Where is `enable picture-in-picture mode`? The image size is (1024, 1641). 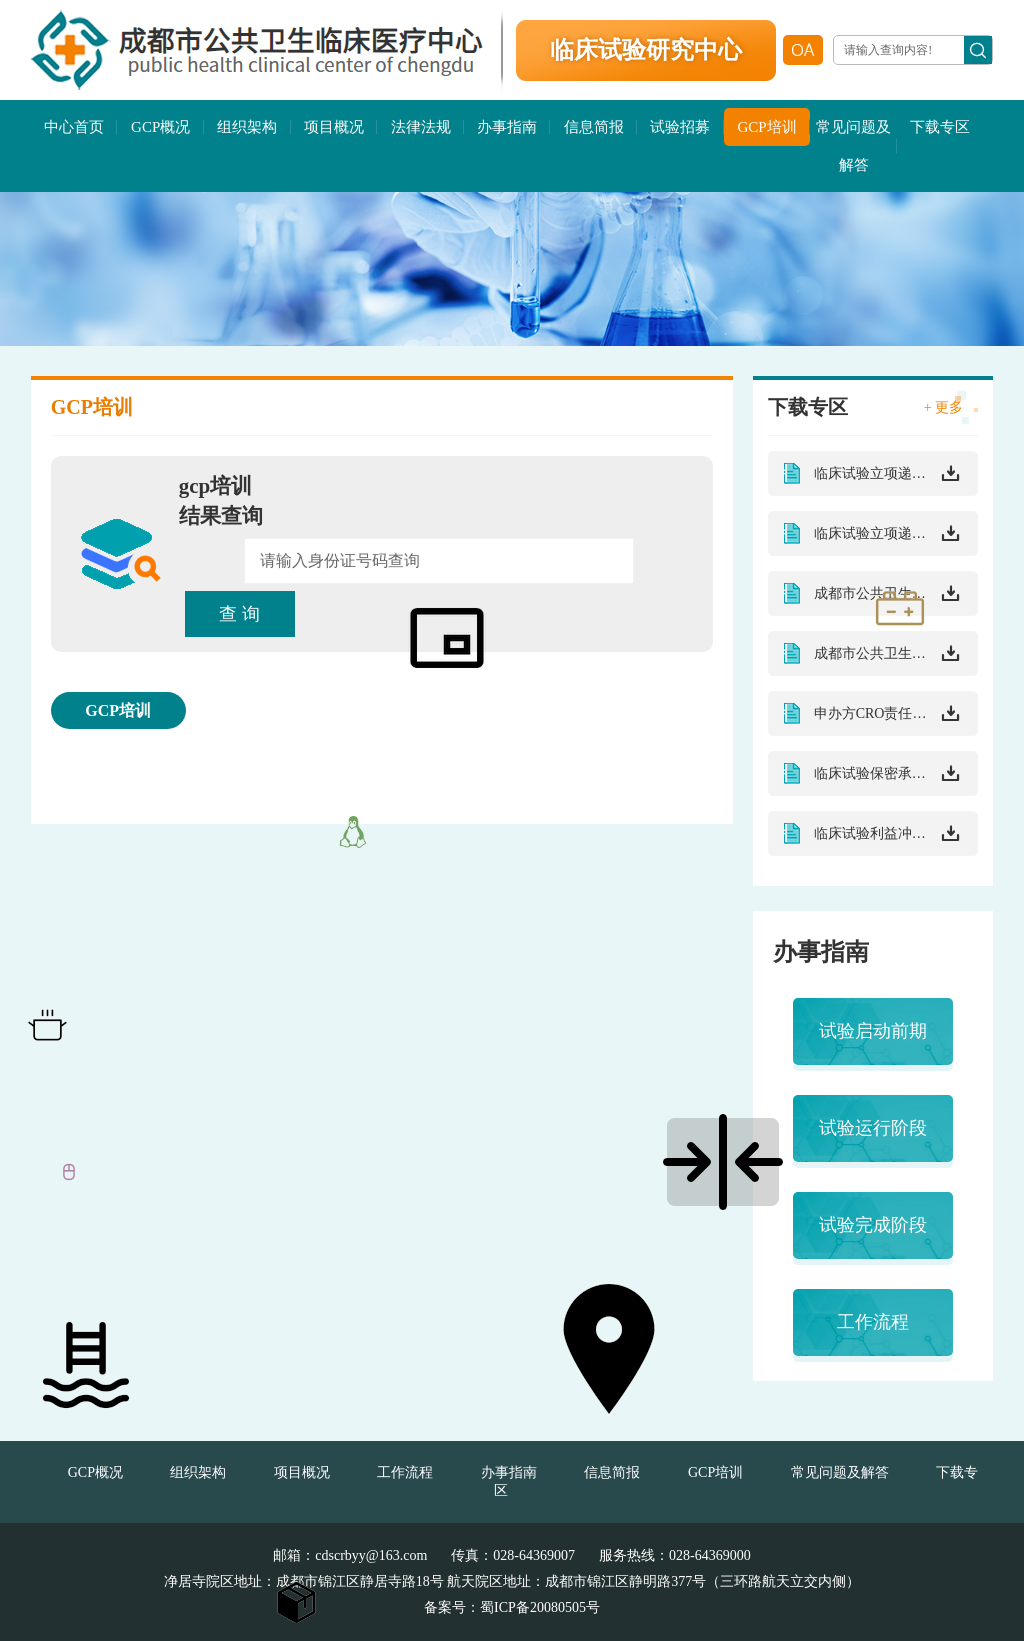 enable picture-in-picture mode is located at coordinates (447, 638).